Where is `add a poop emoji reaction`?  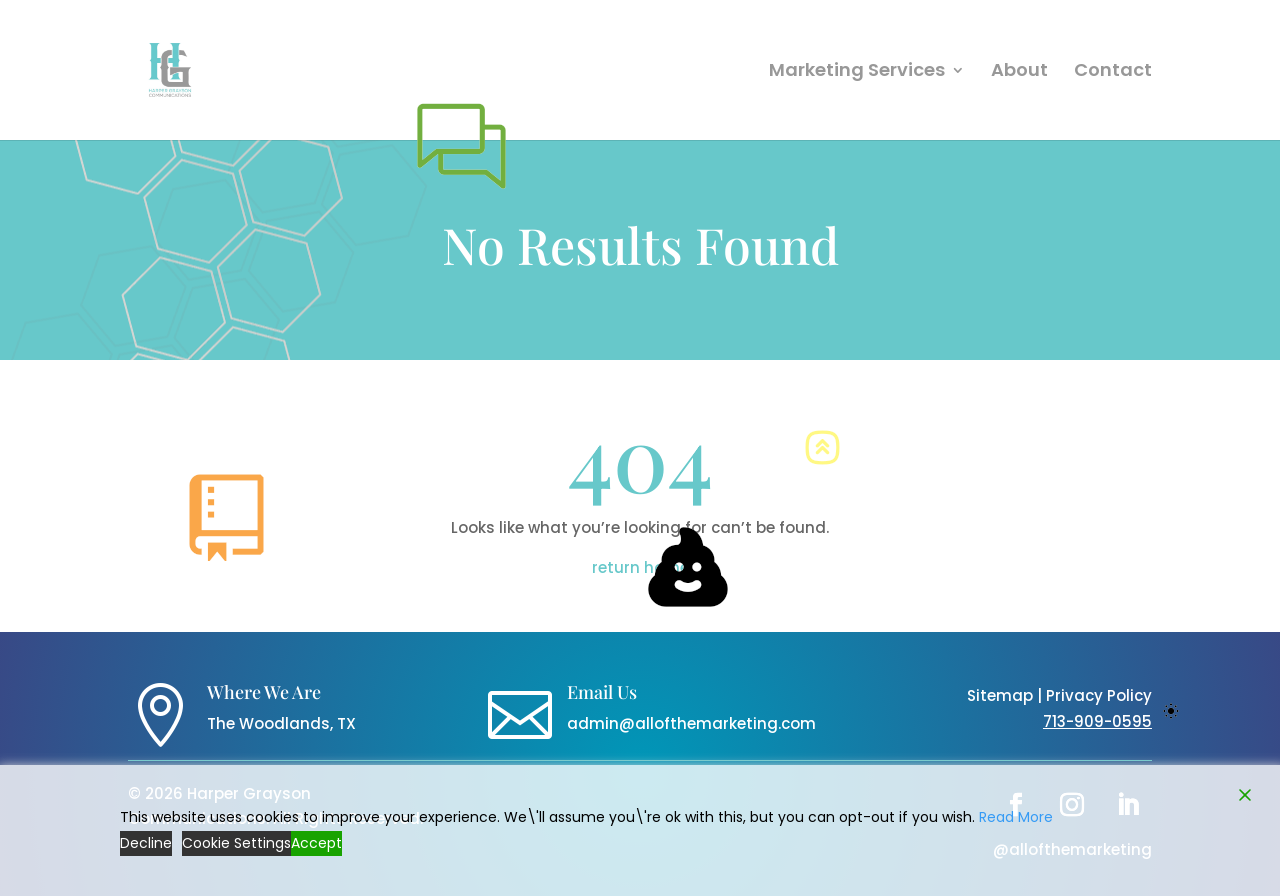
add a poop emoji reaction is located at coordinates (688, 567).